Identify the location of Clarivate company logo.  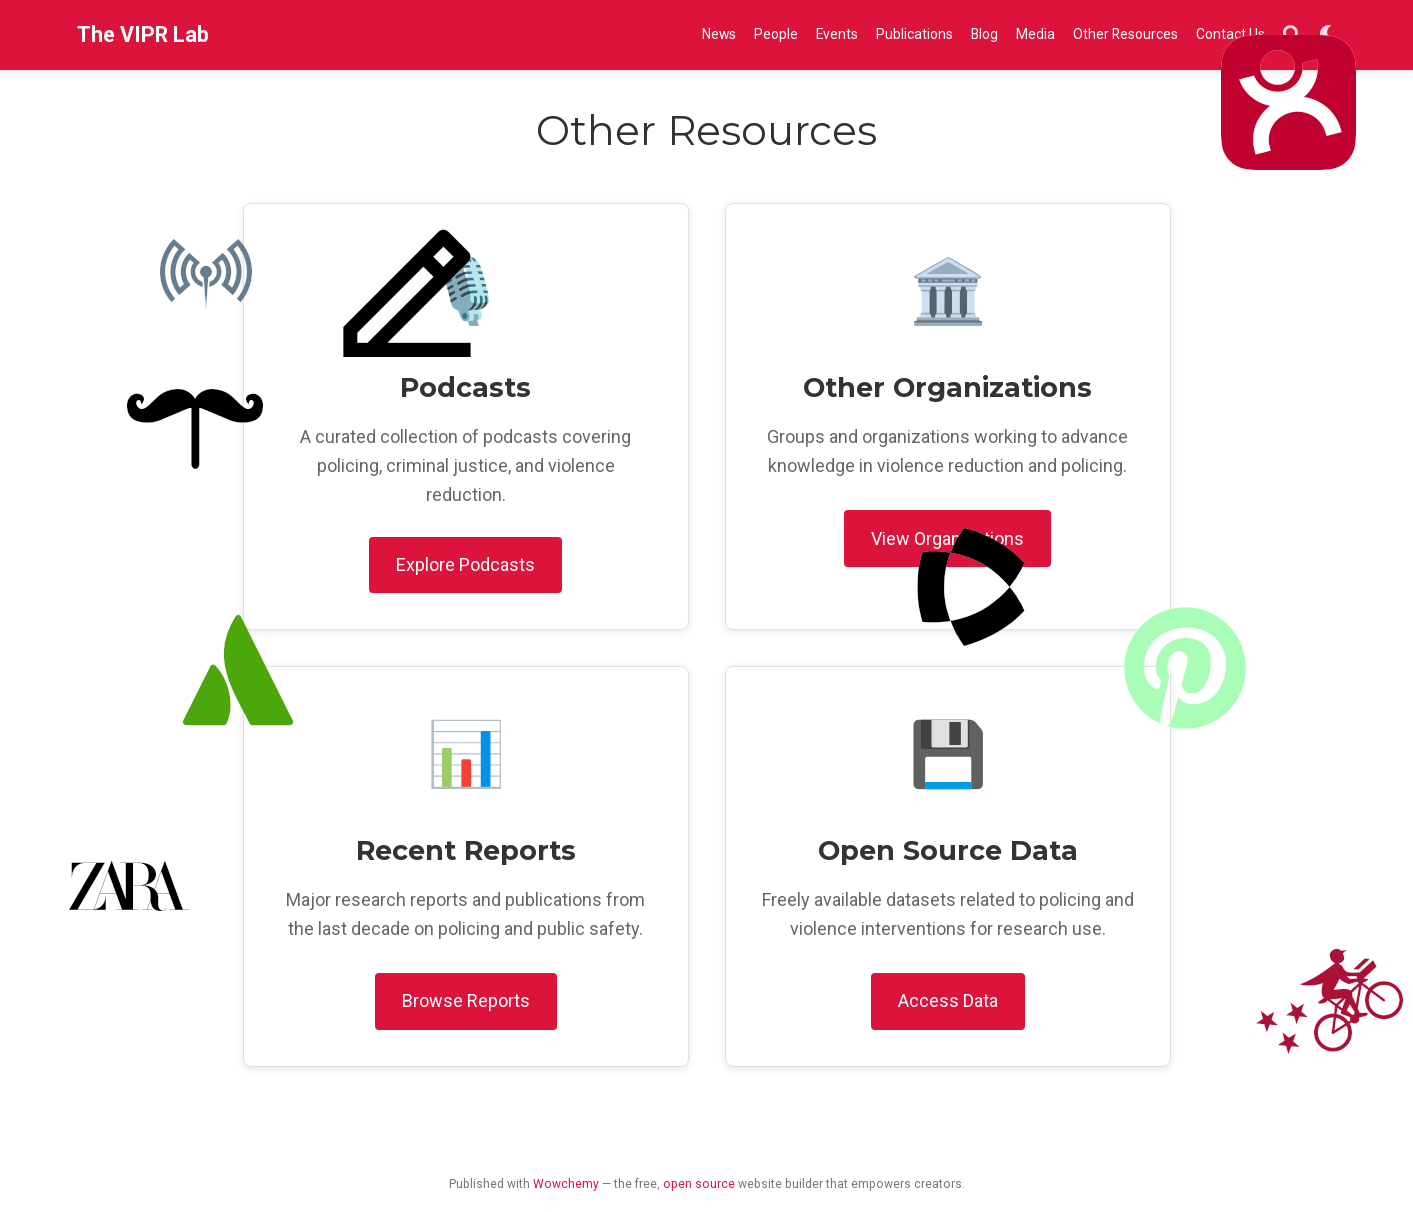
(971, 587).